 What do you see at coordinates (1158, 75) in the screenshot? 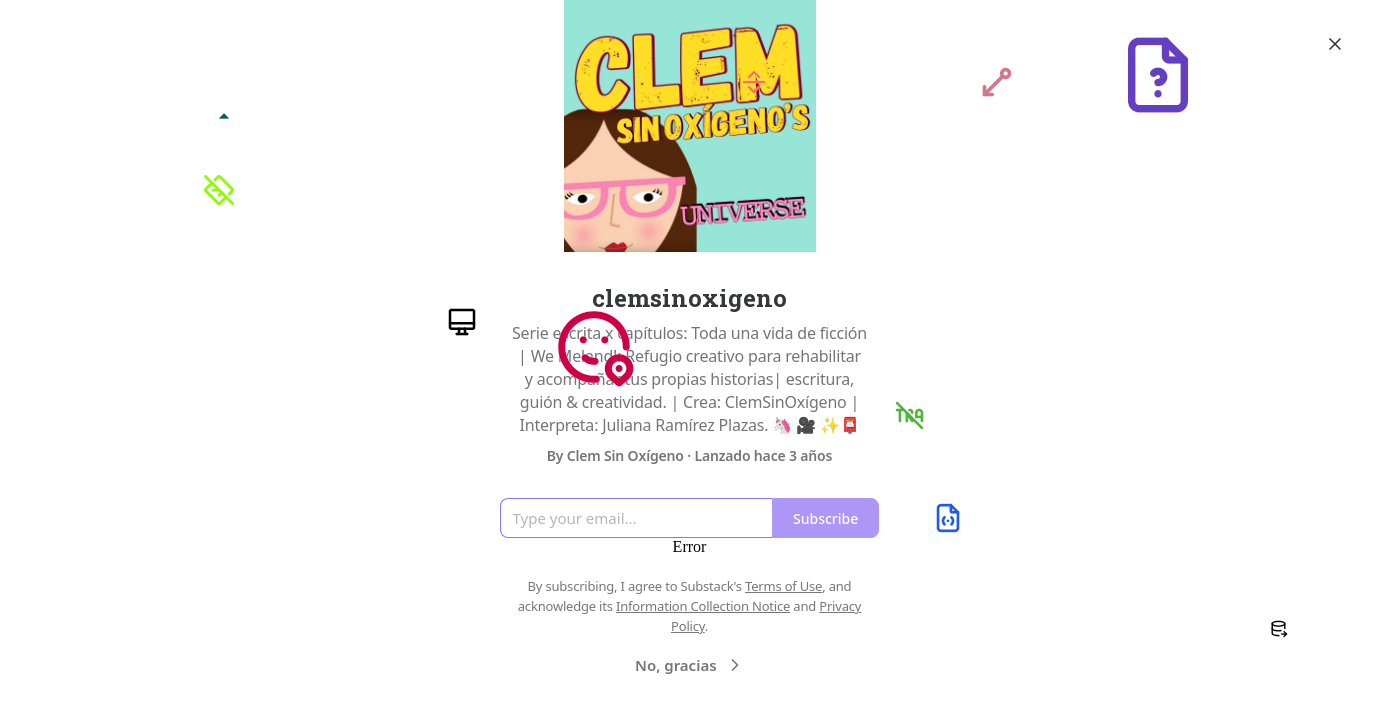
I see `unknown or unrecognized file type` at bounding box center [1158, 75].